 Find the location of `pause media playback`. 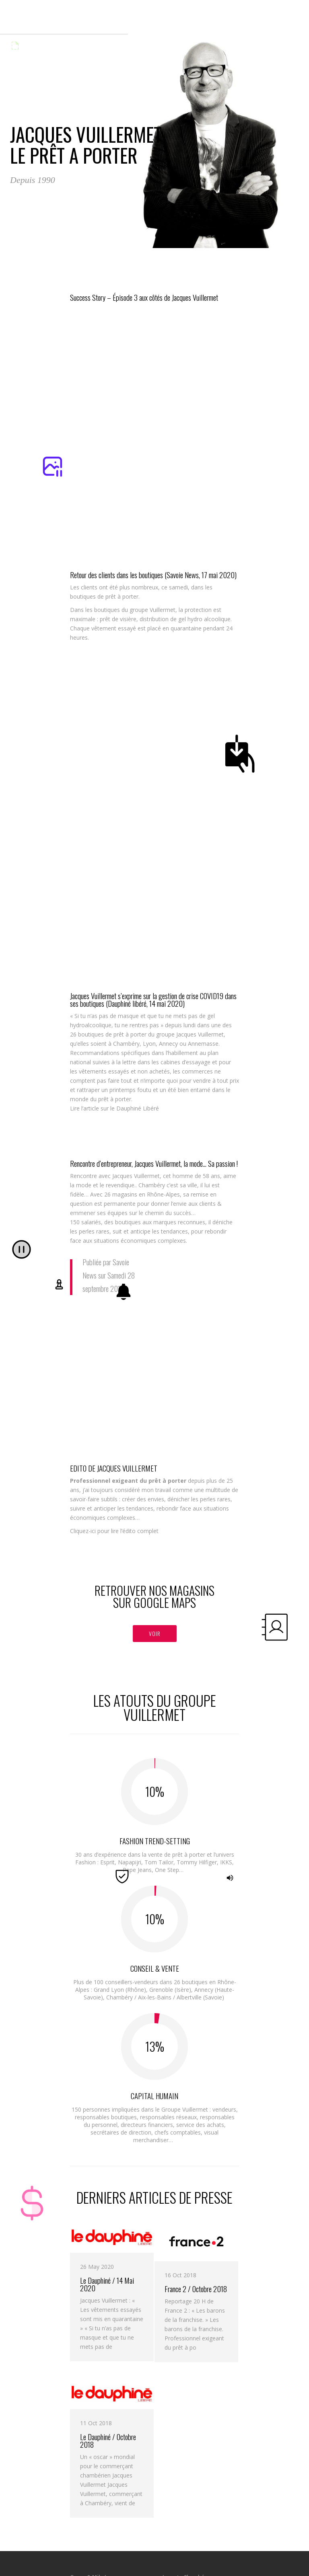

pause media playback is located at coordinates (21, 1249).